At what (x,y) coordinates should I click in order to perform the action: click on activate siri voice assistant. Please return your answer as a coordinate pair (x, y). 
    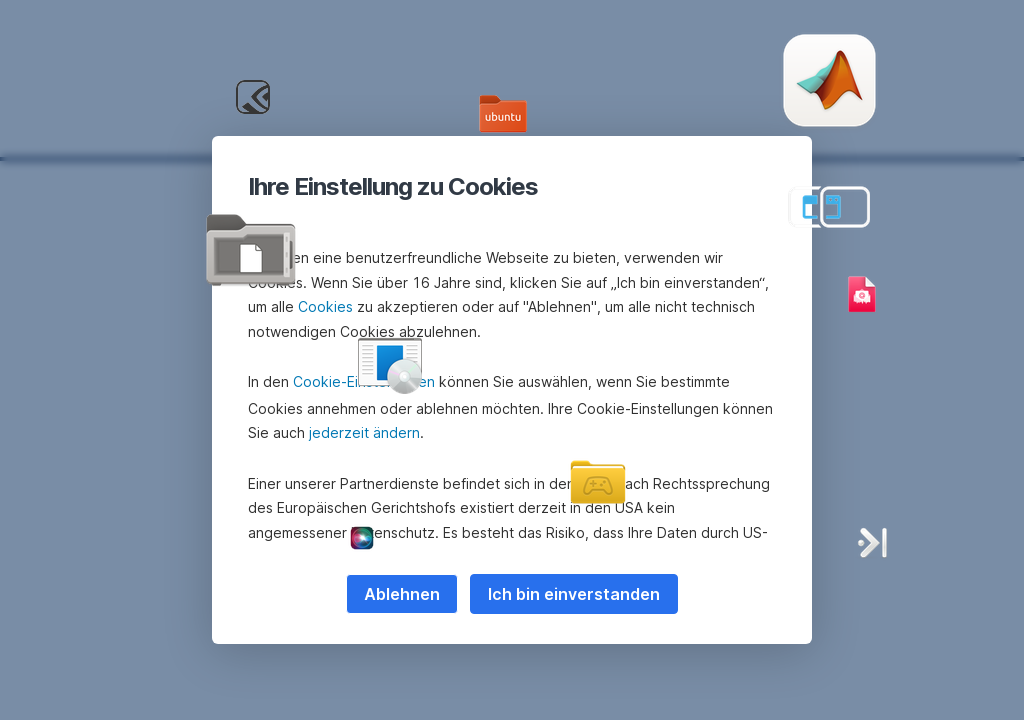
    Looking at the image, I should click on (362, 538).